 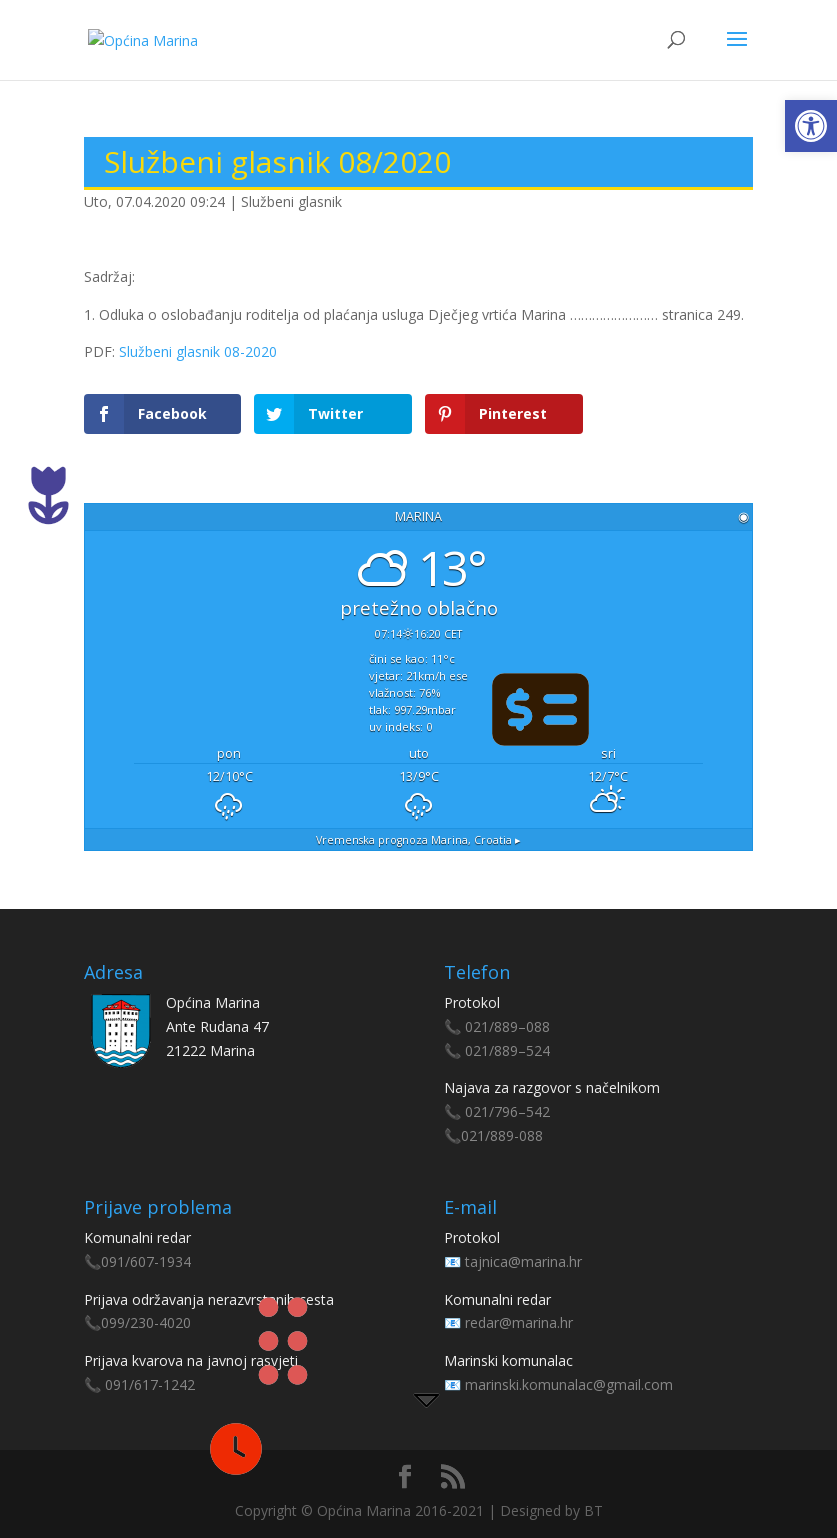 I want to click on view or manage payment methods, so click(x=540, y=709).